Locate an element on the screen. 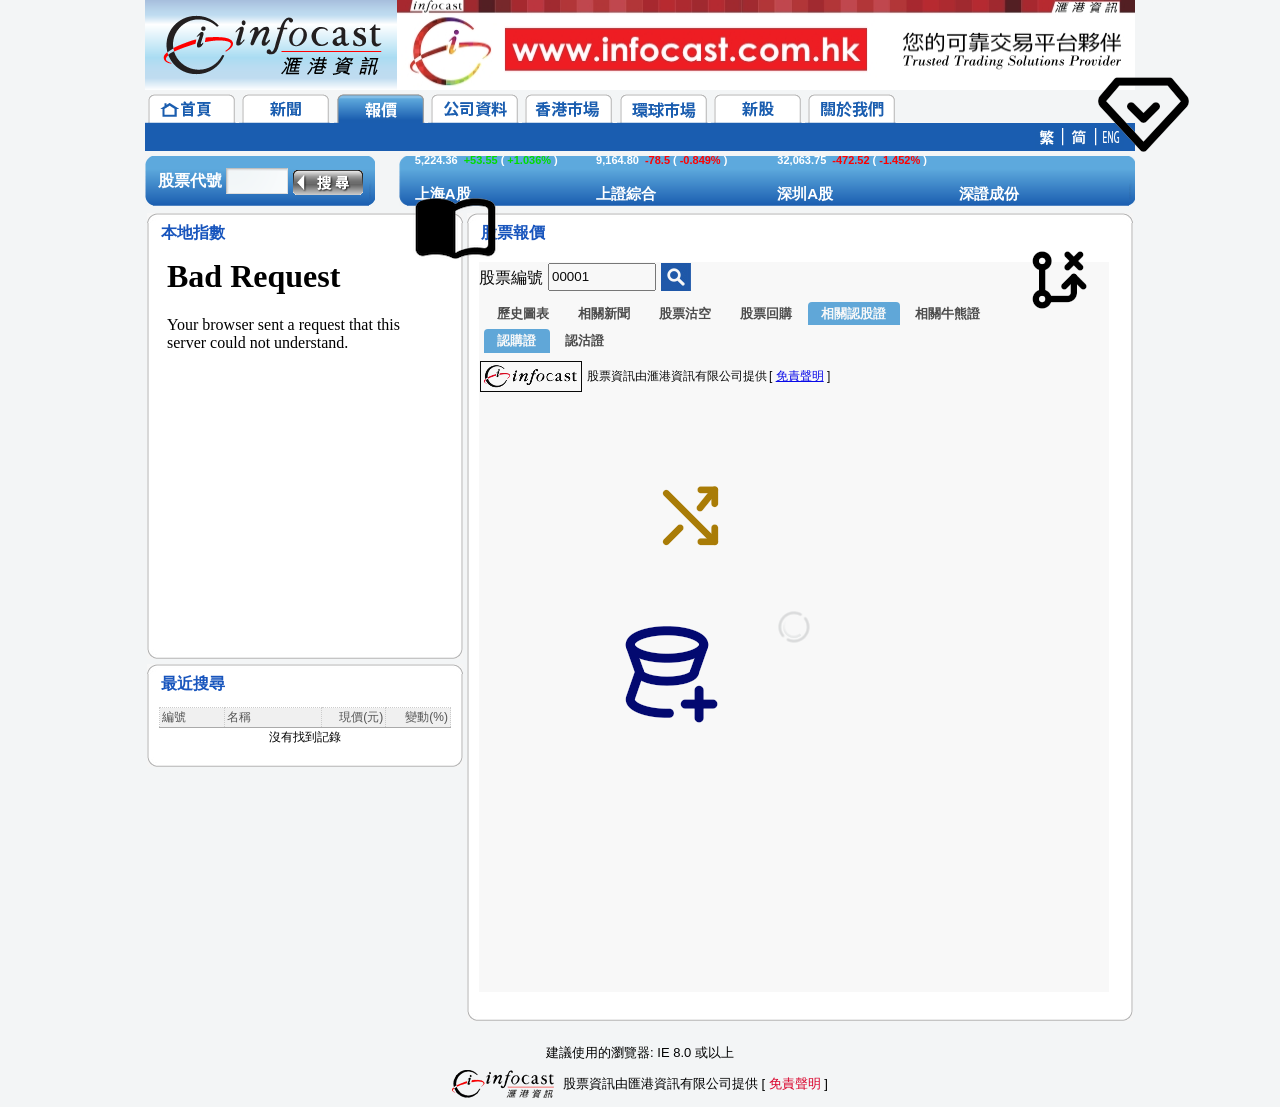  delete a git branch is located at coordinates (1058, 280).